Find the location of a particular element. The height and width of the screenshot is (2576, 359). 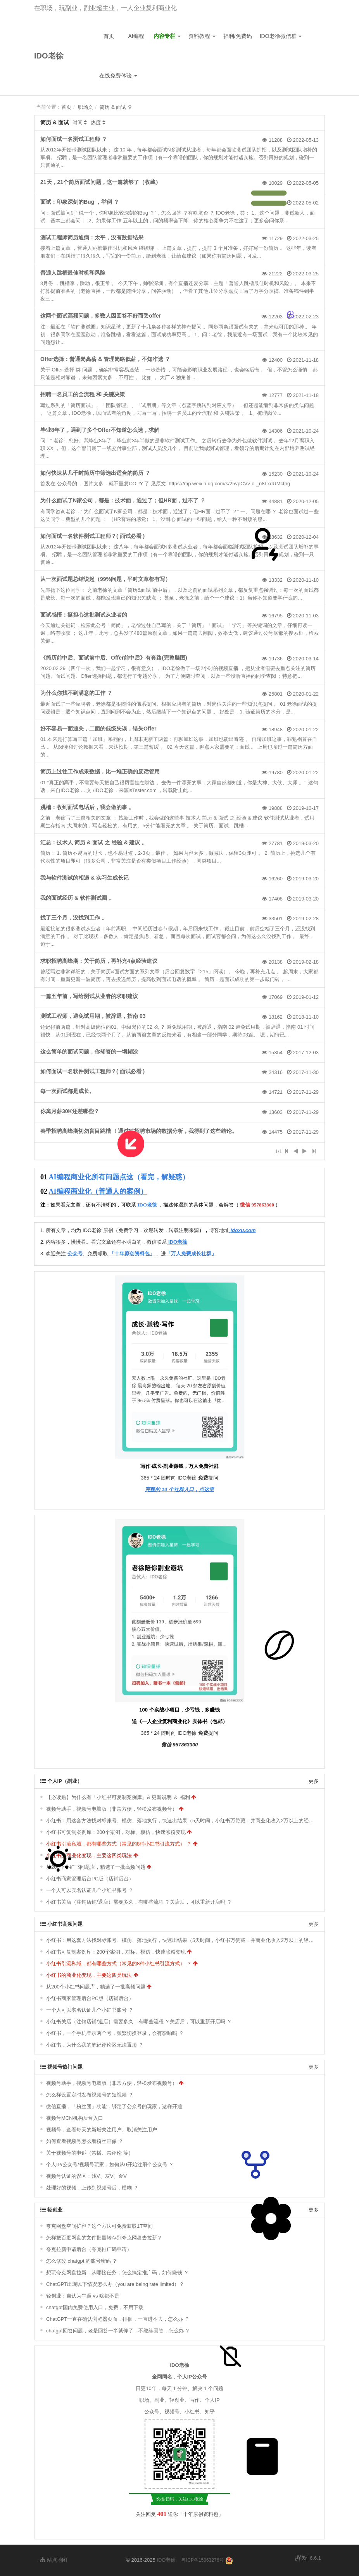

user account with quick actions is located at coordinates (262, 543).